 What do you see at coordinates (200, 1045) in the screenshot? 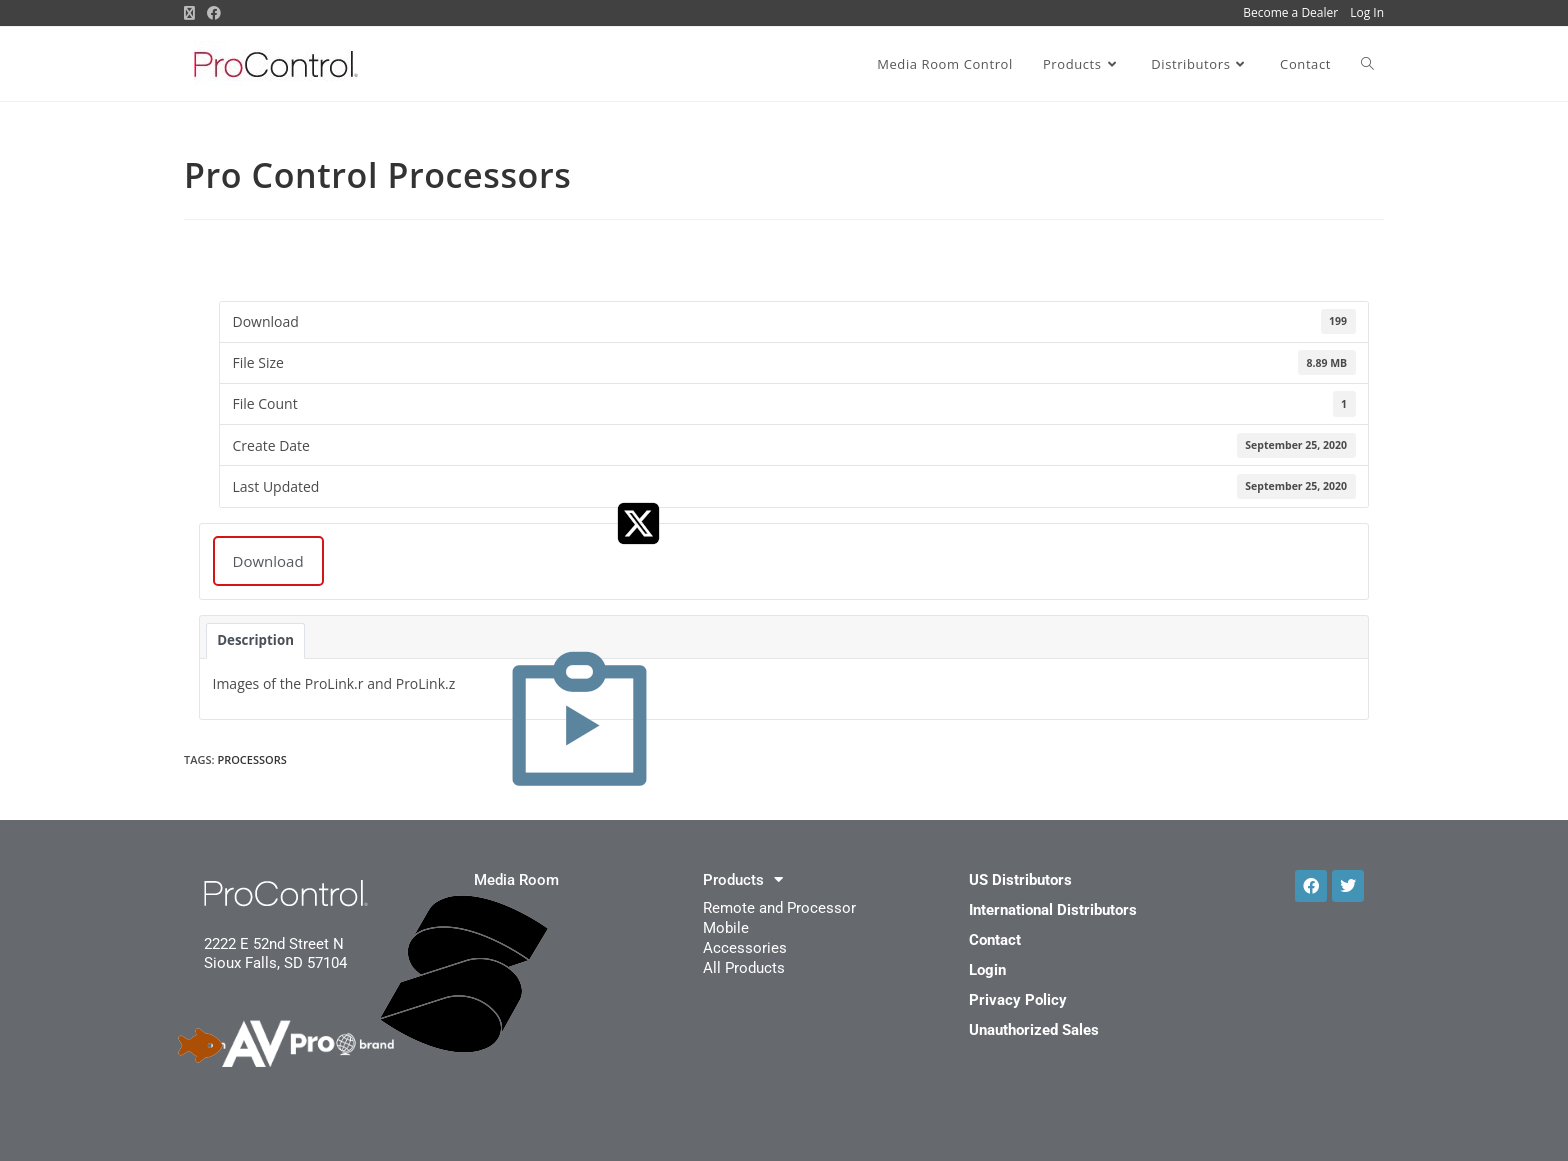
I see `indicates seafood or fish-related content` at bounding box center [200, 1045].